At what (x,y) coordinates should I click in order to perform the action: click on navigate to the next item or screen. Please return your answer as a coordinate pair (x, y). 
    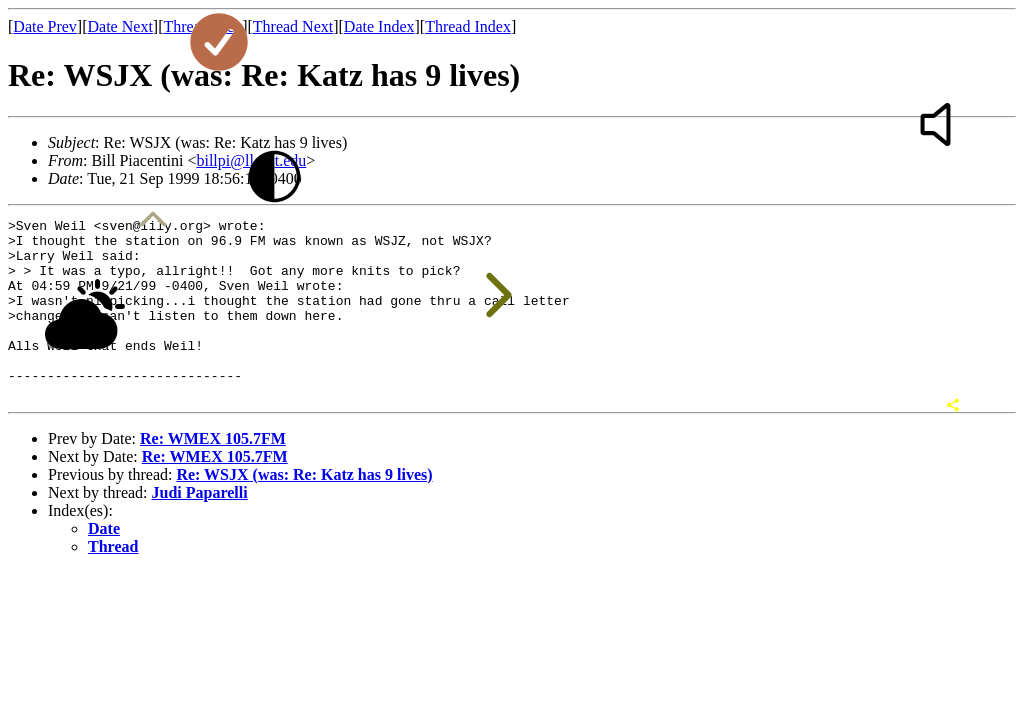
    Looking at the image, I should click on (499, 295).